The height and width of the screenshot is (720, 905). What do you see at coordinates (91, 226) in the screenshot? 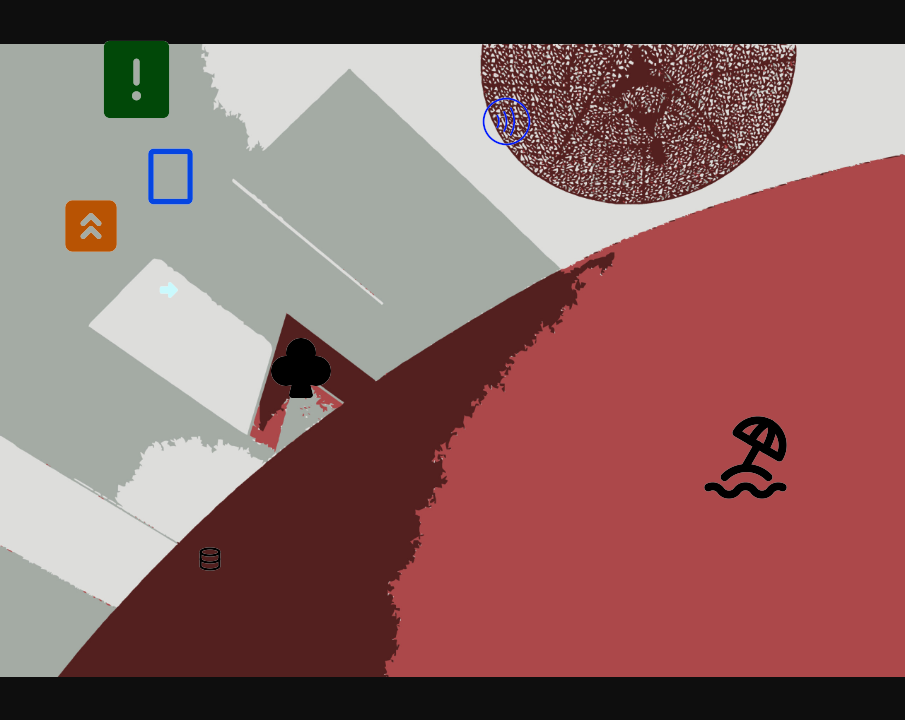
I see `scroll to top of page` at bounding box center [91, 226].